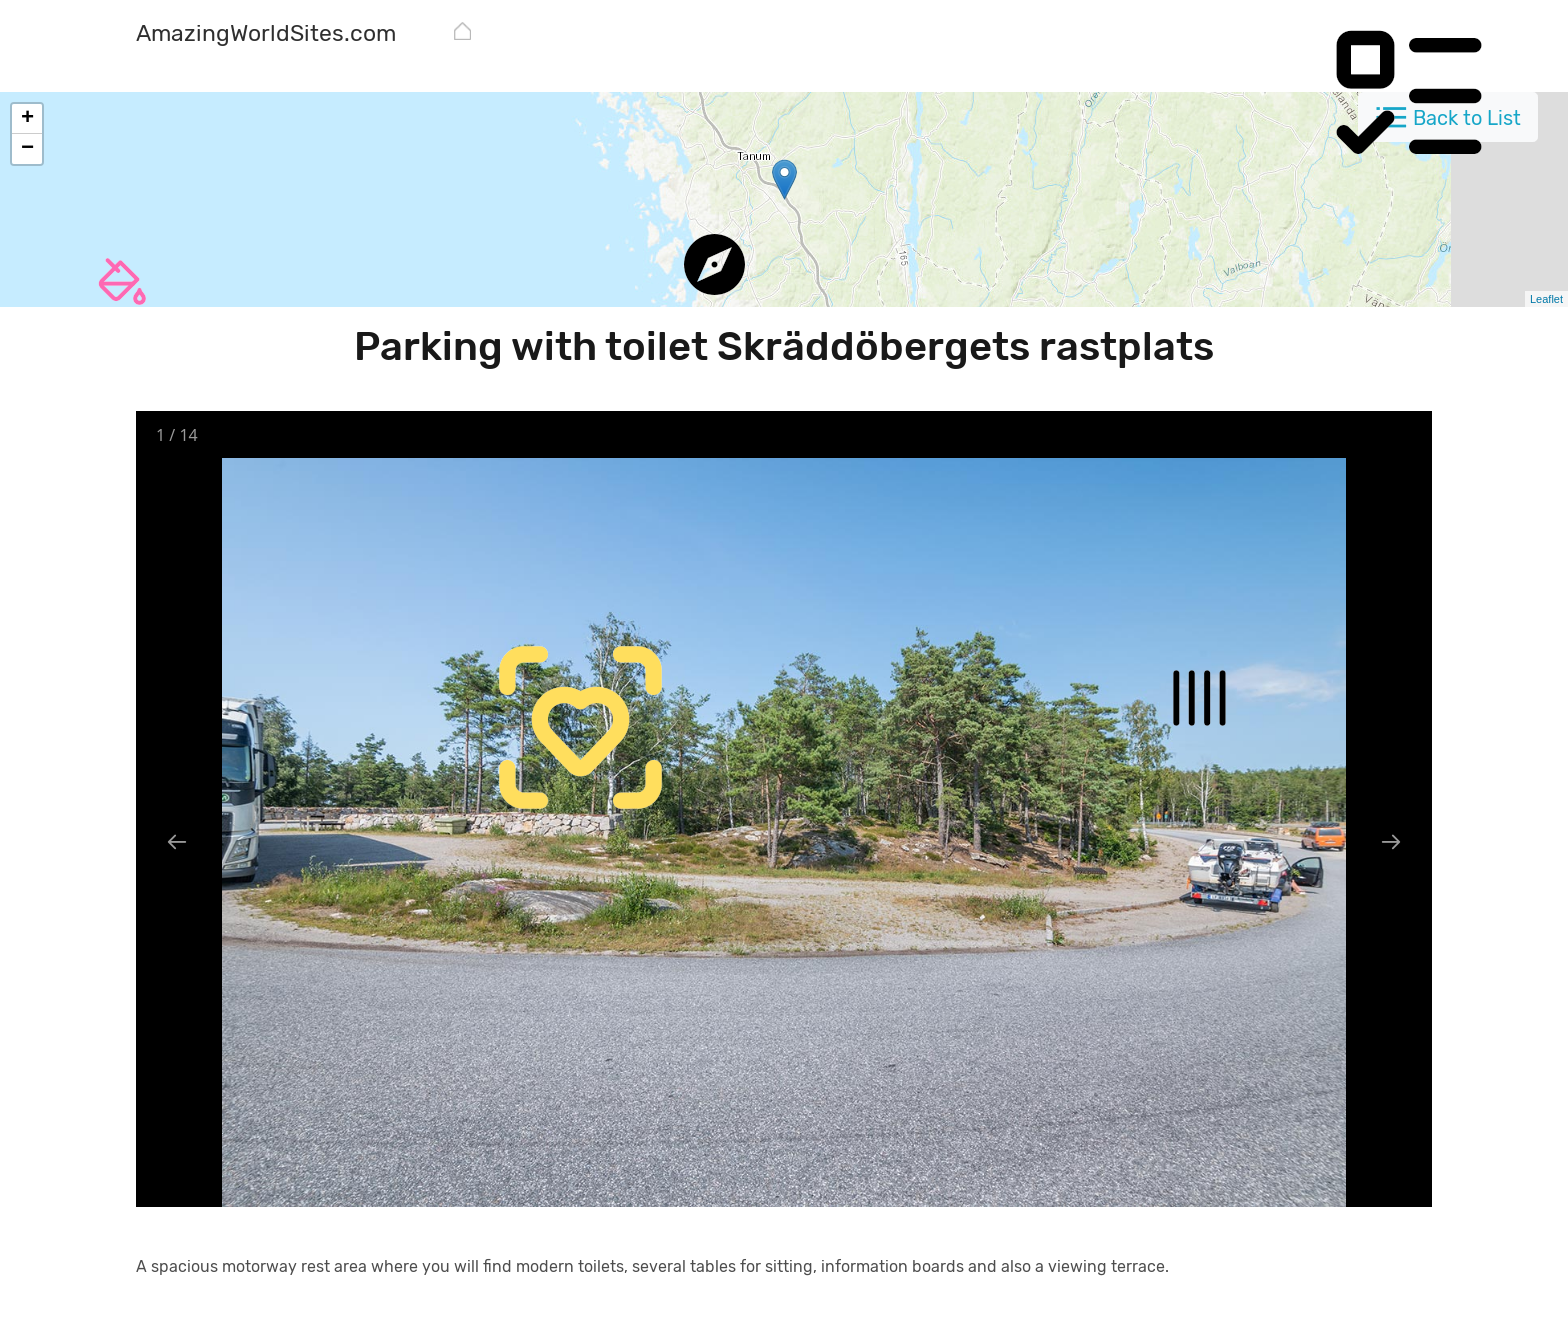 The width and height of the screenshot is (1568, 1326). I want to click on explore nearby places or content, so click(714, 264).